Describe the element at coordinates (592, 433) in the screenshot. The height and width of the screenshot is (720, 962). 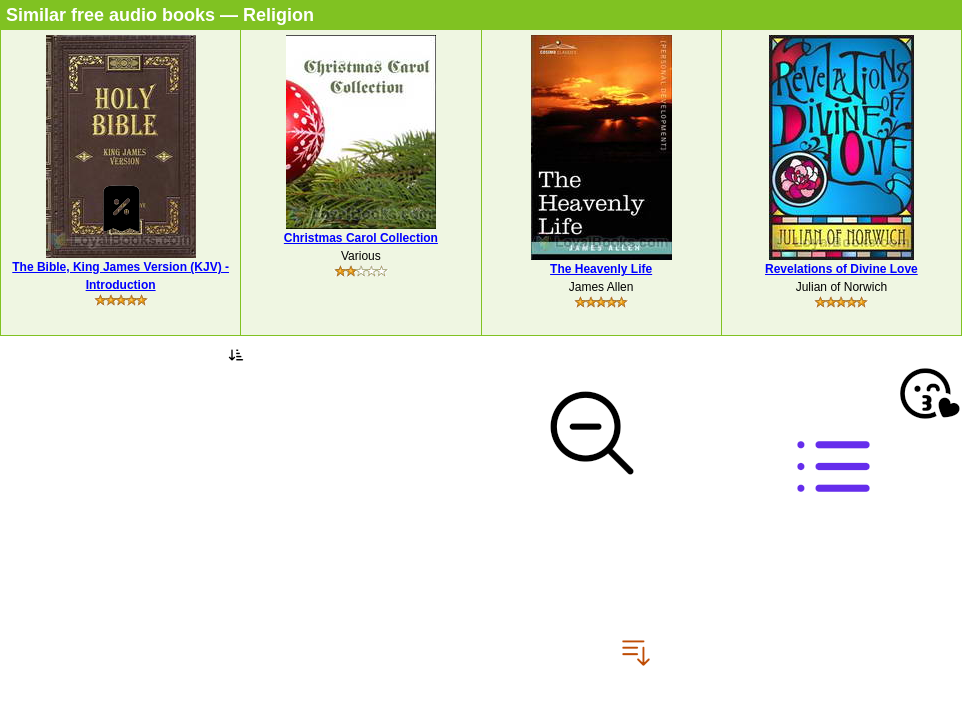
I see `zoom out` at that location.